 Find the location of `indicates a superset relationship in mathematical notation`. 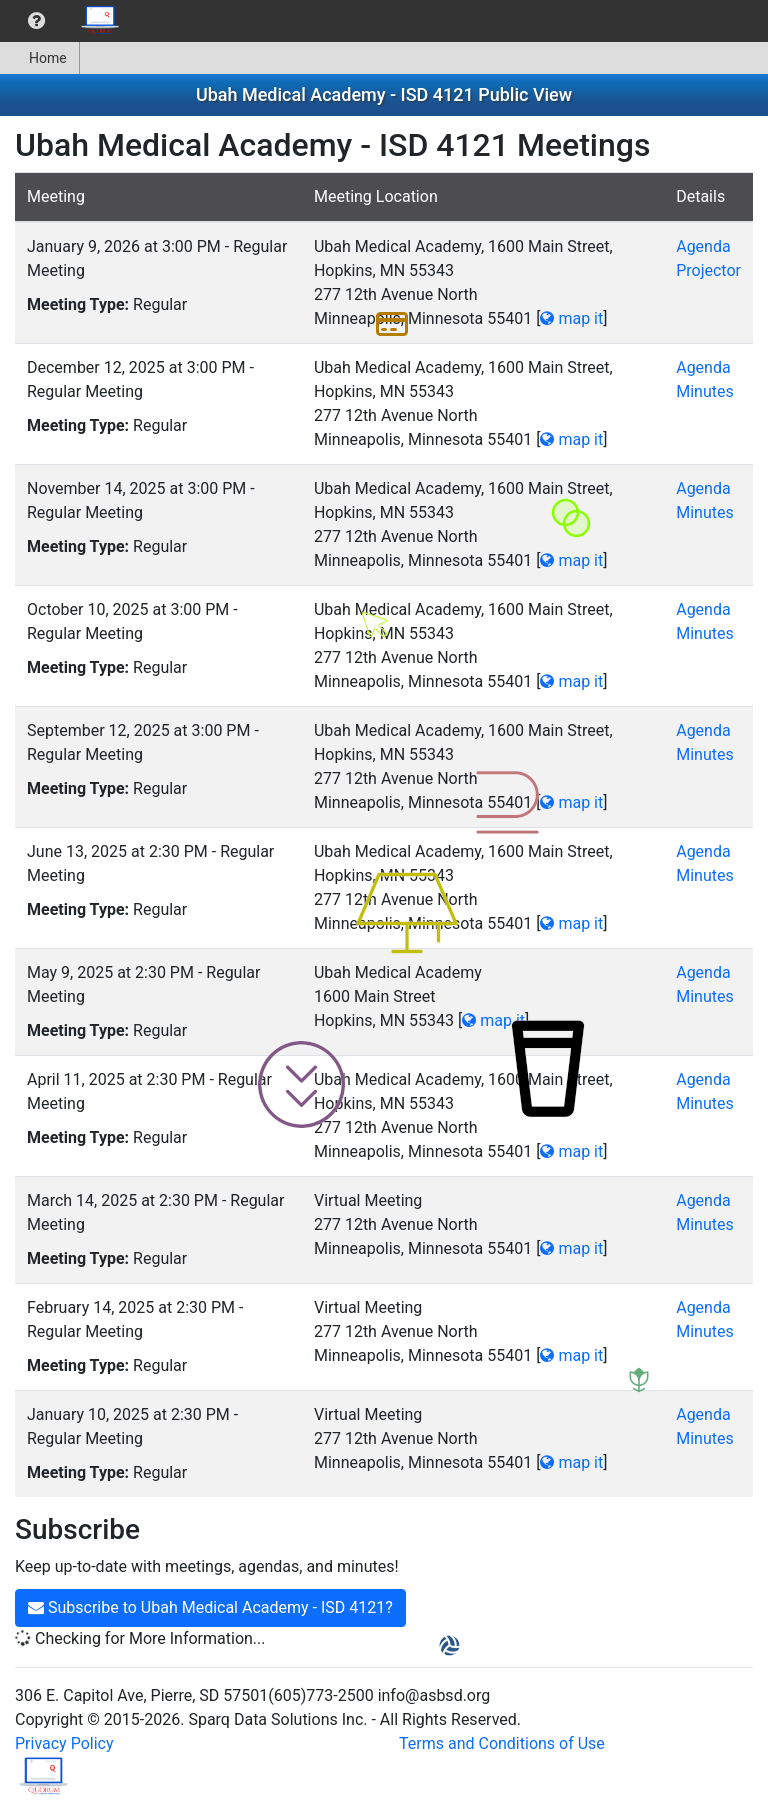

indicates a superset relationship in mathematical notation is located at coordinates (506, 804).